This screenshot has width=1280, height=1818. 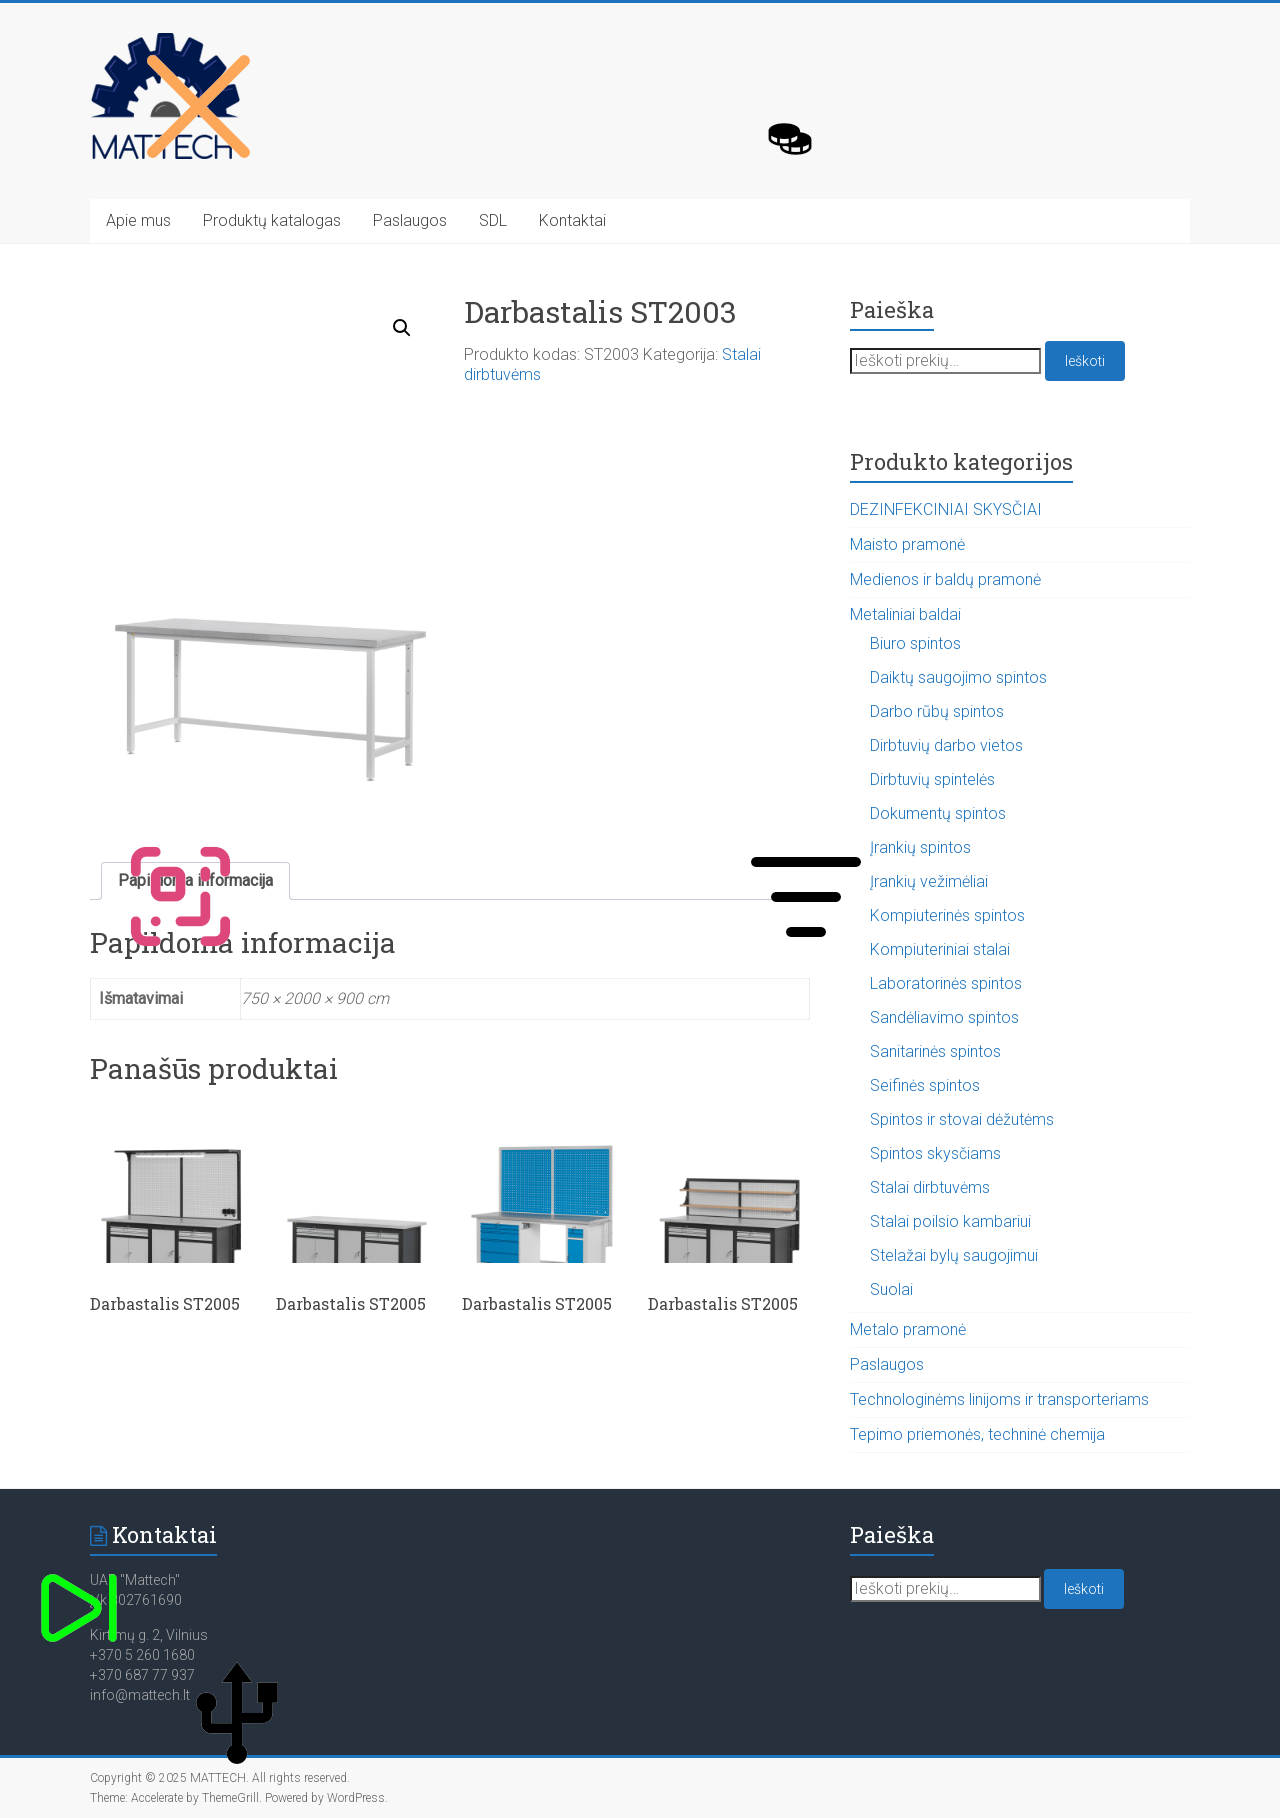 I want to click on close a dialog or modal, so click(x=198, y=106).